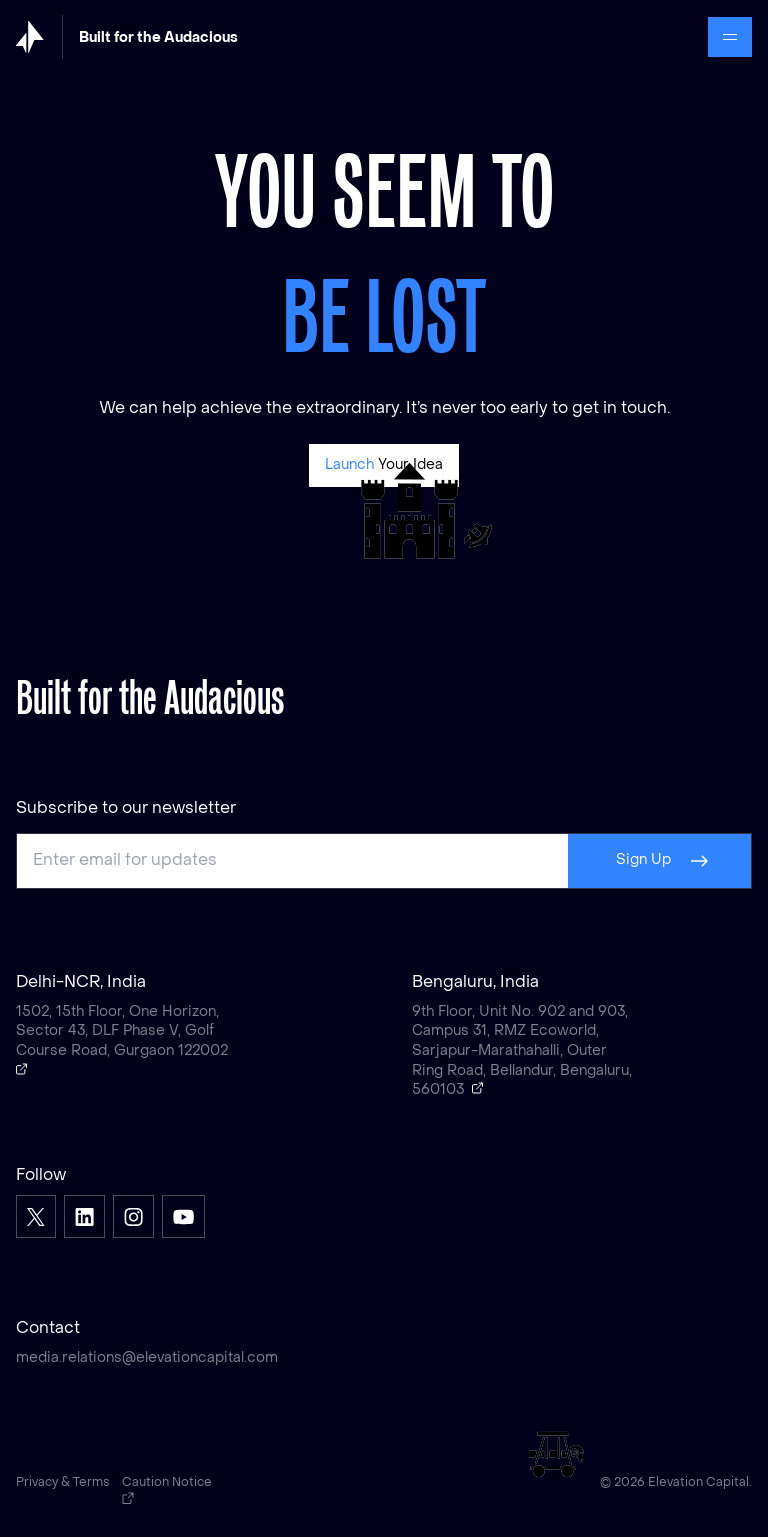 The height and width of the screenshot is (1537, 768). I want to click on select halberd weapon in game inventory, so click(478, 537).